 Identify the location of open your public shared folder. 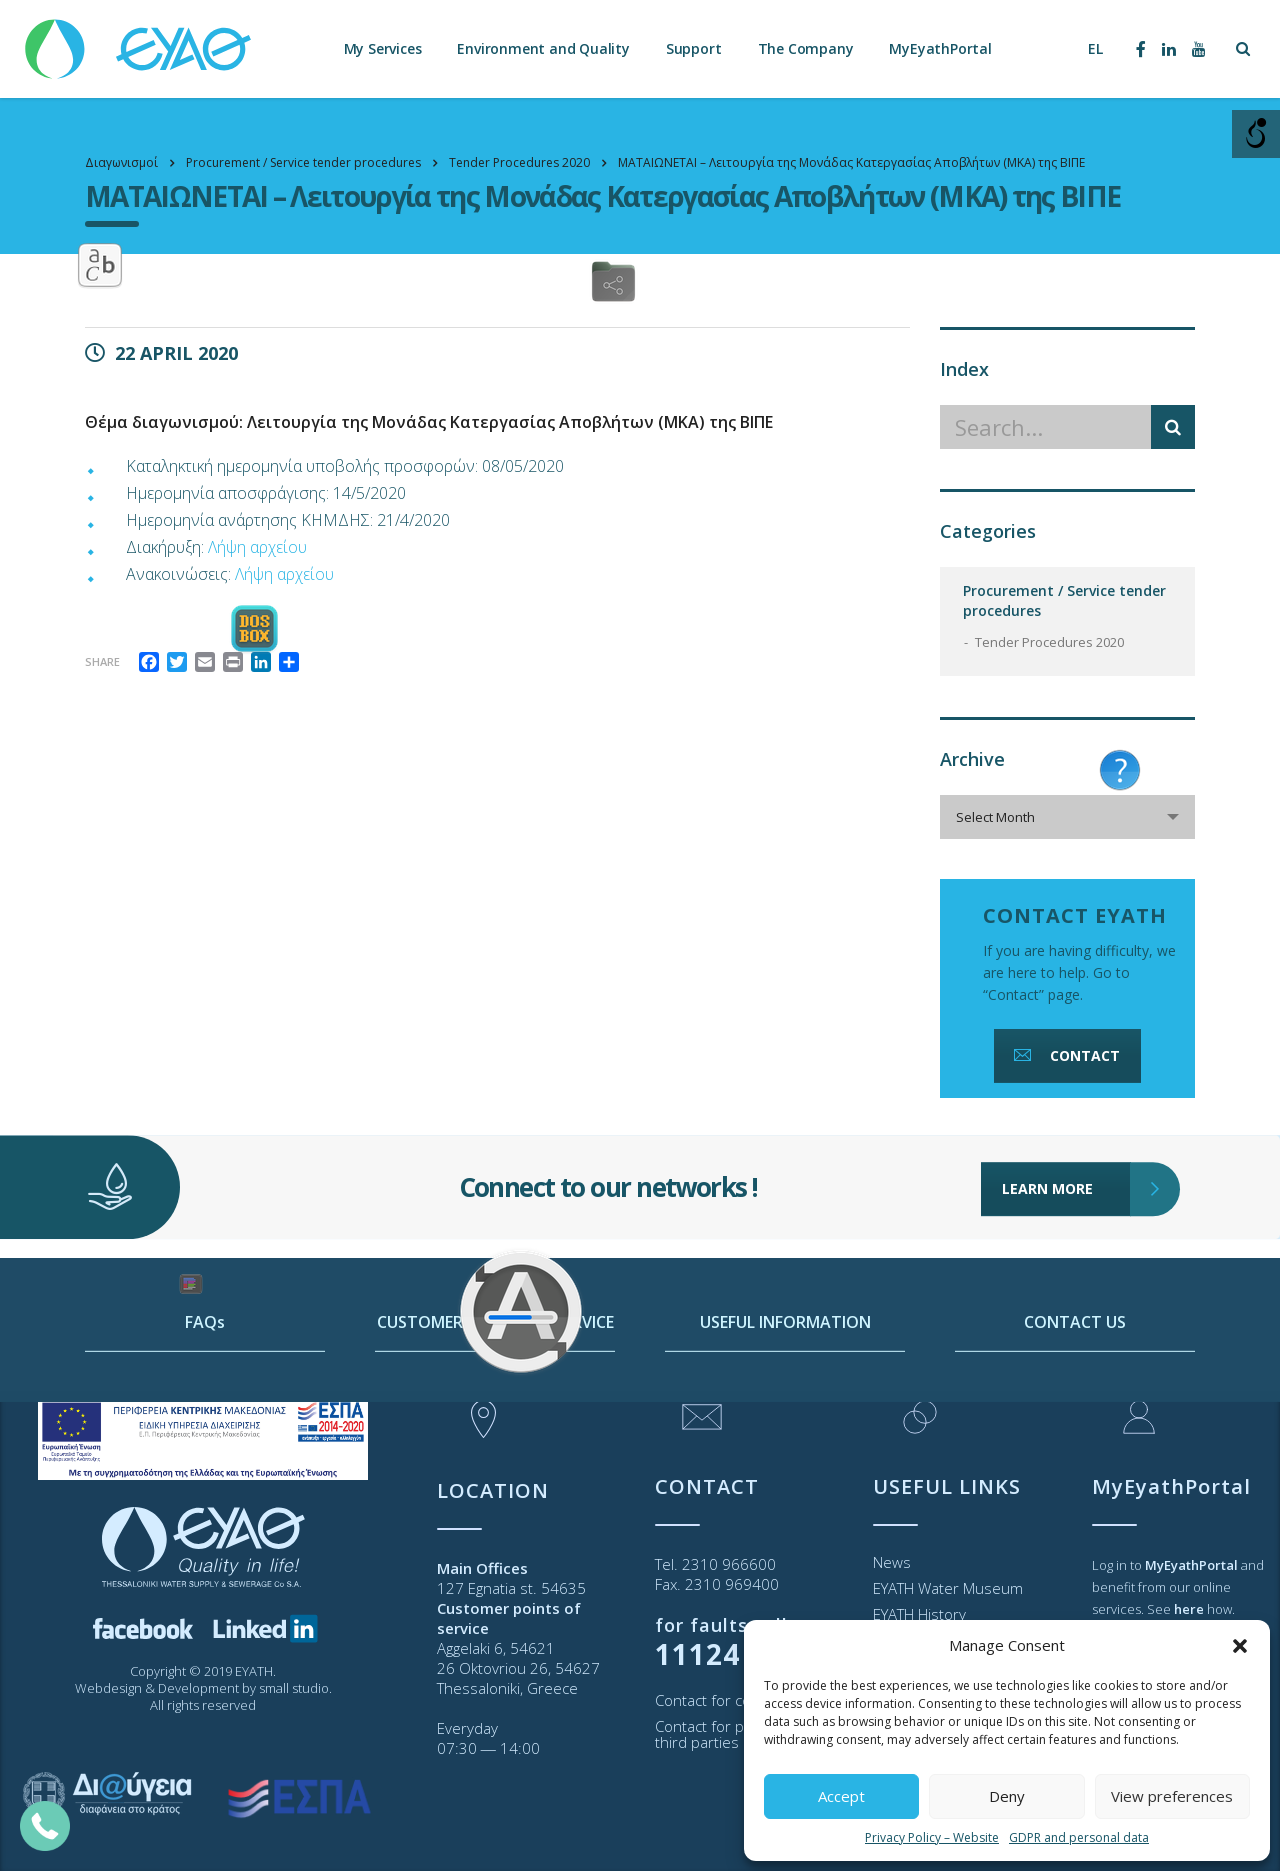
(613, 281).